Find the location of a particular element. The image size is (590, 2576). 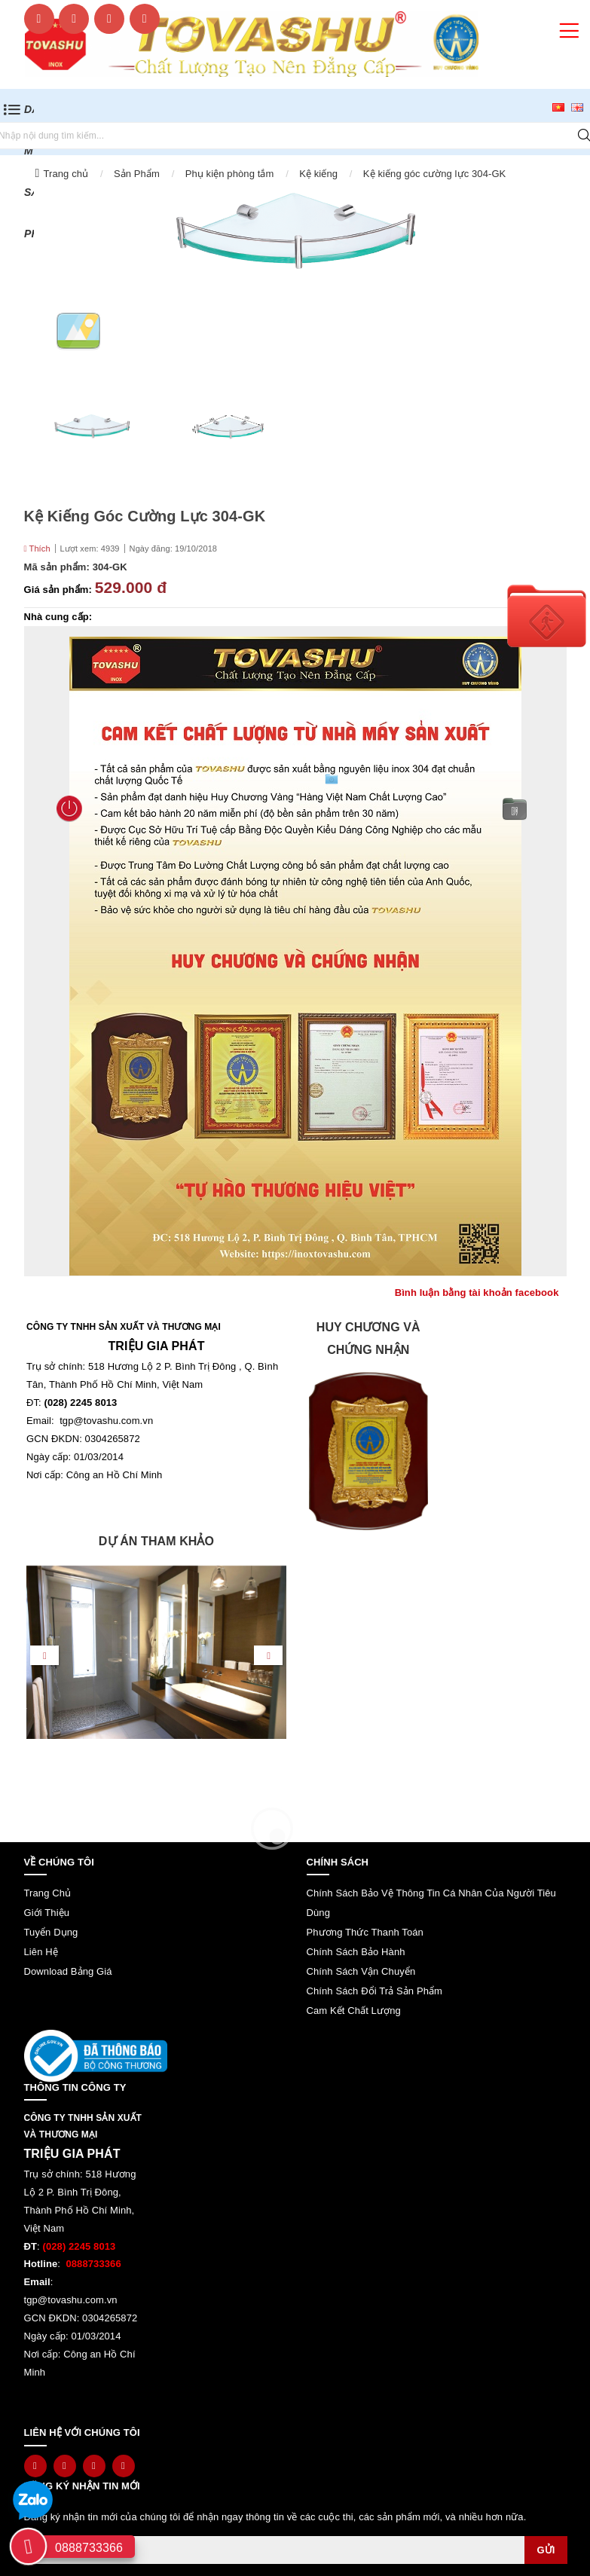

shut down the system is located at coordinates (69, 808).